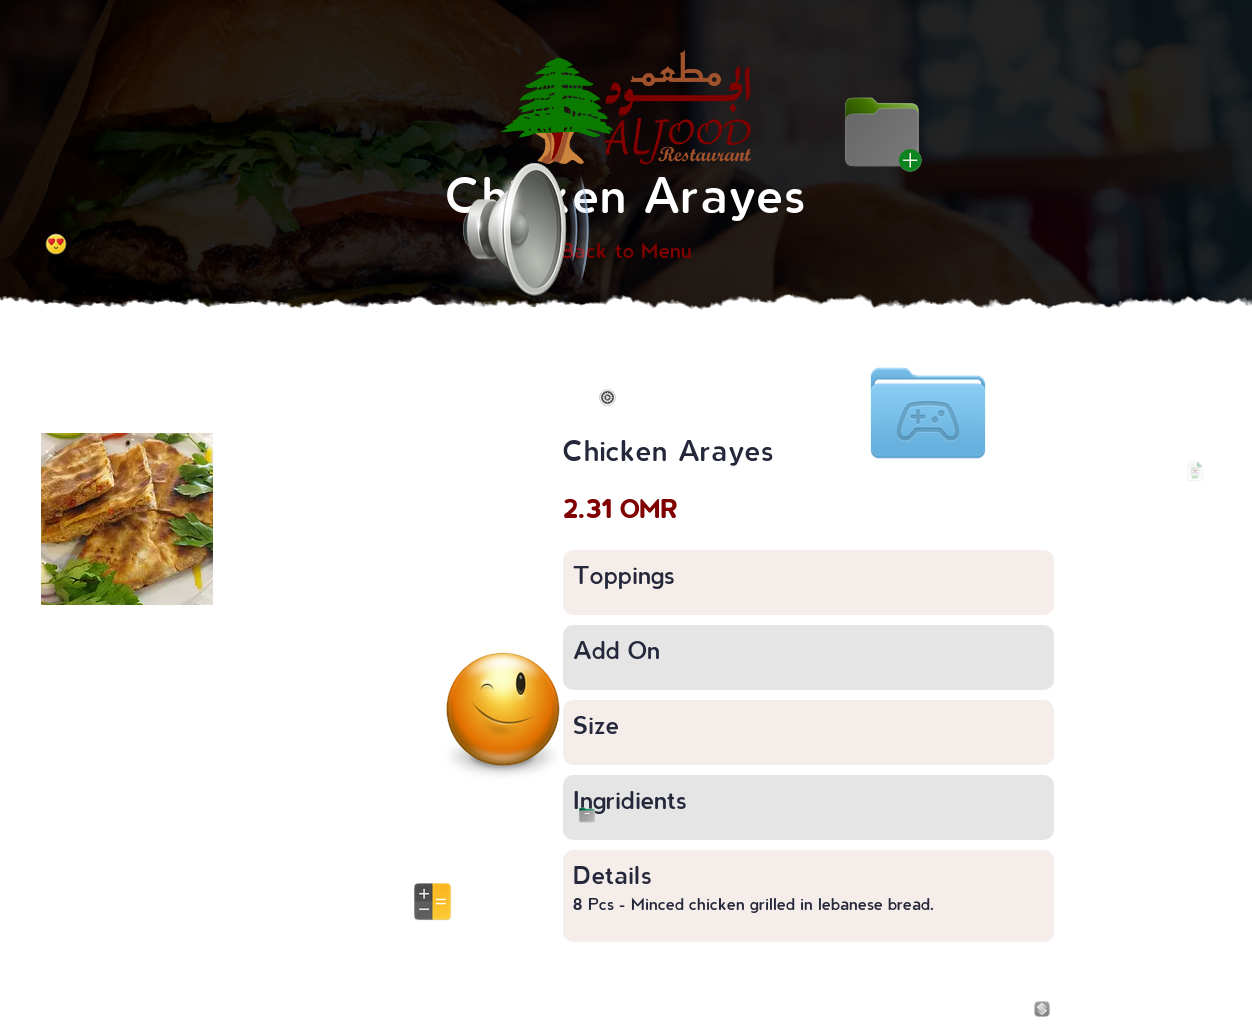 This screenshot has width=1252, height=1032. What do you see at coordinates (882, 132) in the screenshot?
I see `create a new folder` at bounding box center [882, 132].